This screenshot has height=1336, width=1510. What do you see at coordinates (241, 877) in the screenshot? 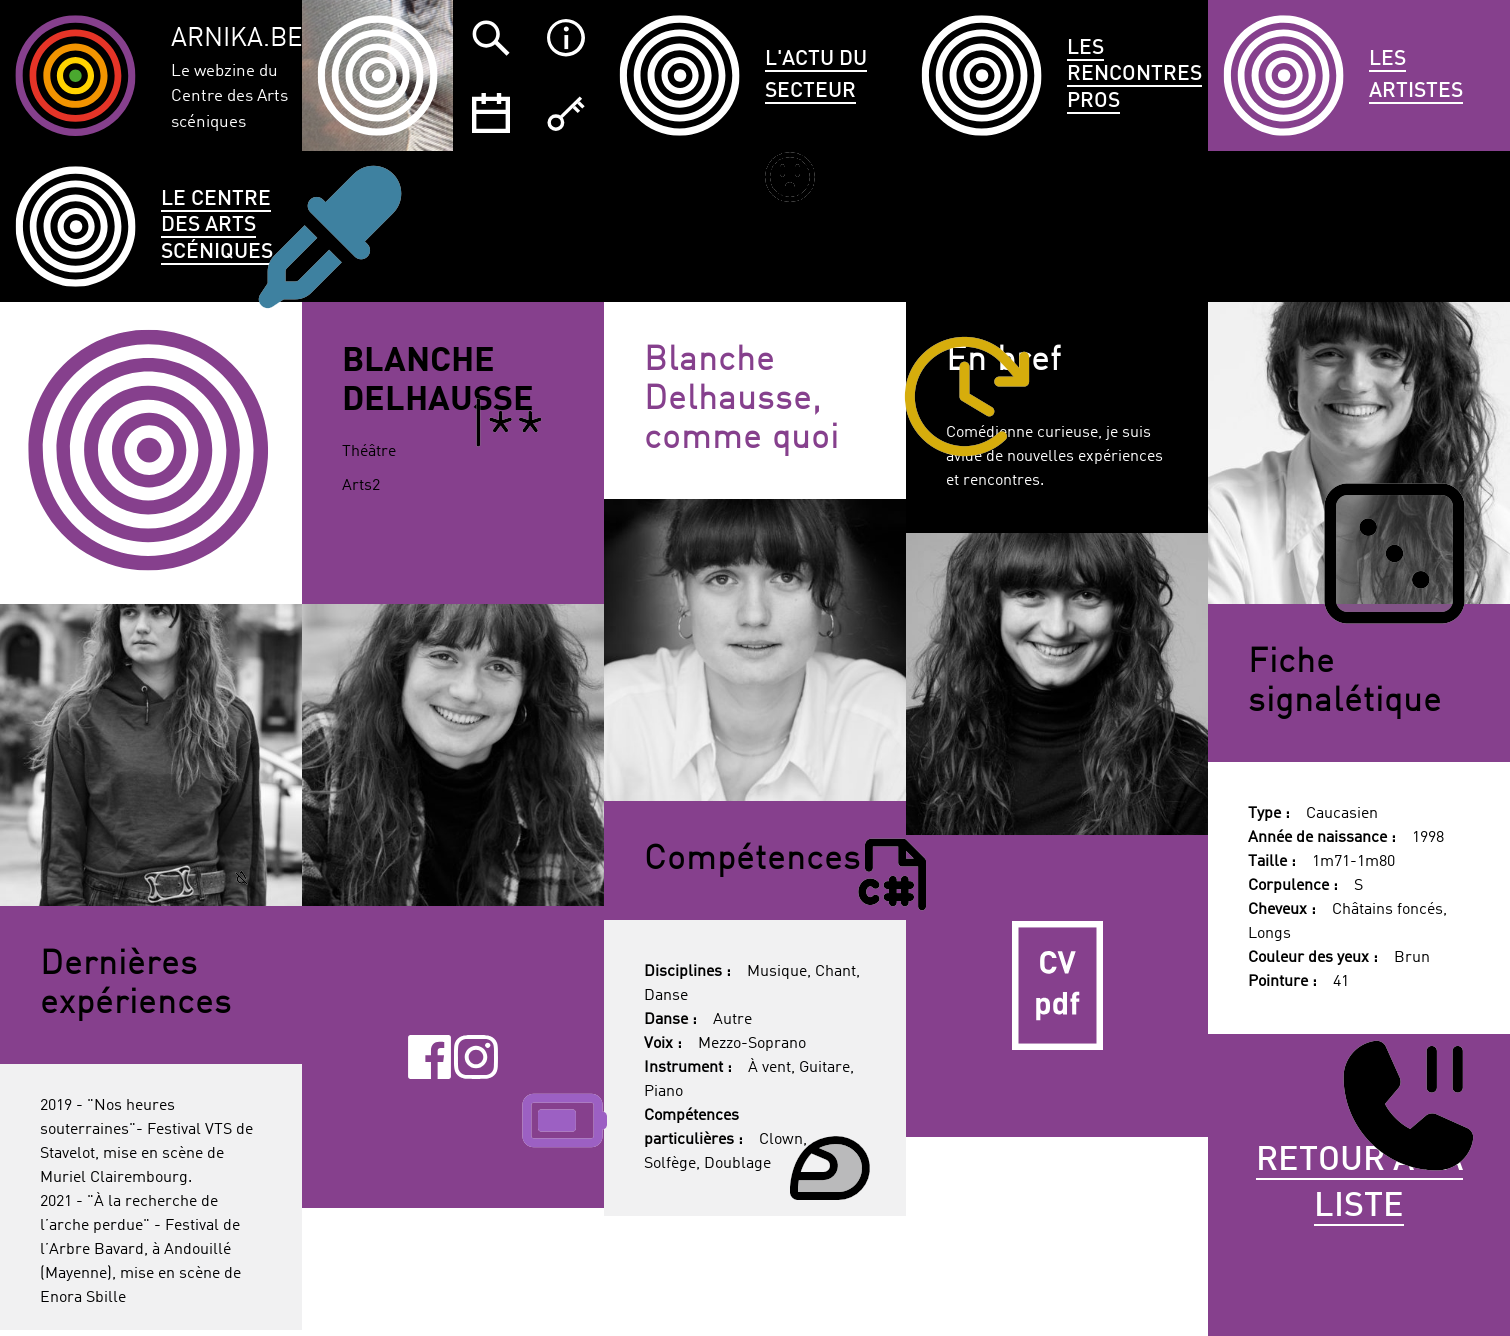
I see `reset or clear text color formatting` at bounding box center [241, 877].